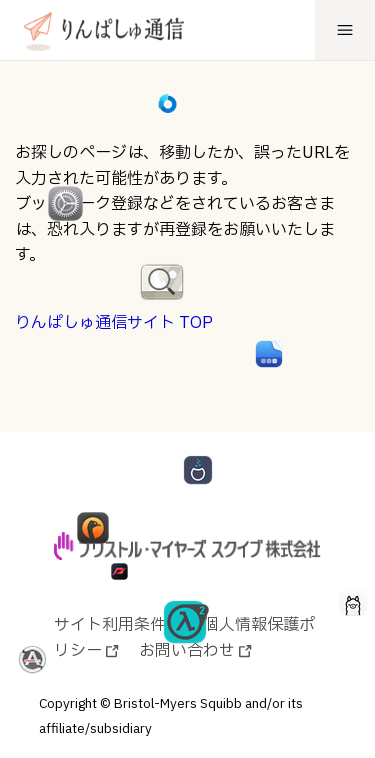 Image resolution: width=375 pixels, height=758 pixels. I want to click on open mageia linux distribution app, so click(198, 470).